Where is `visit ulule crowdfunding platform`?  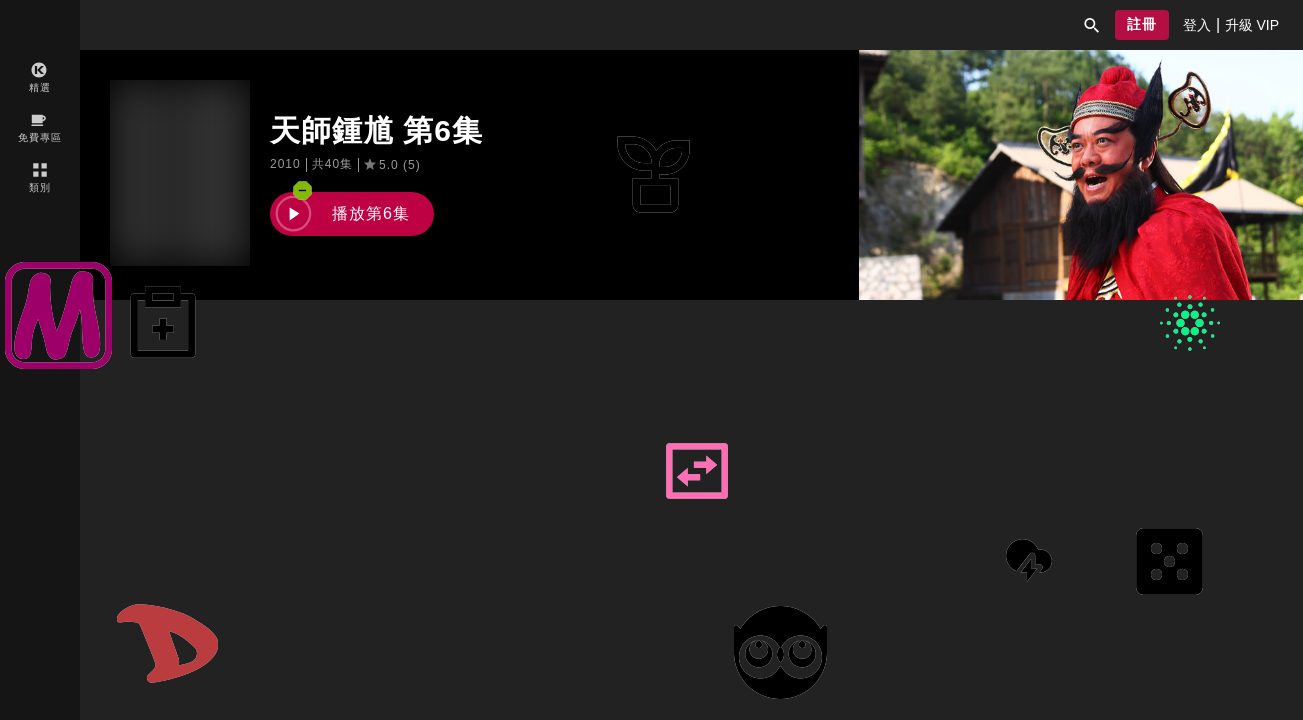
visit ulule crowdfunding platform is located at coordinates (780, 652).